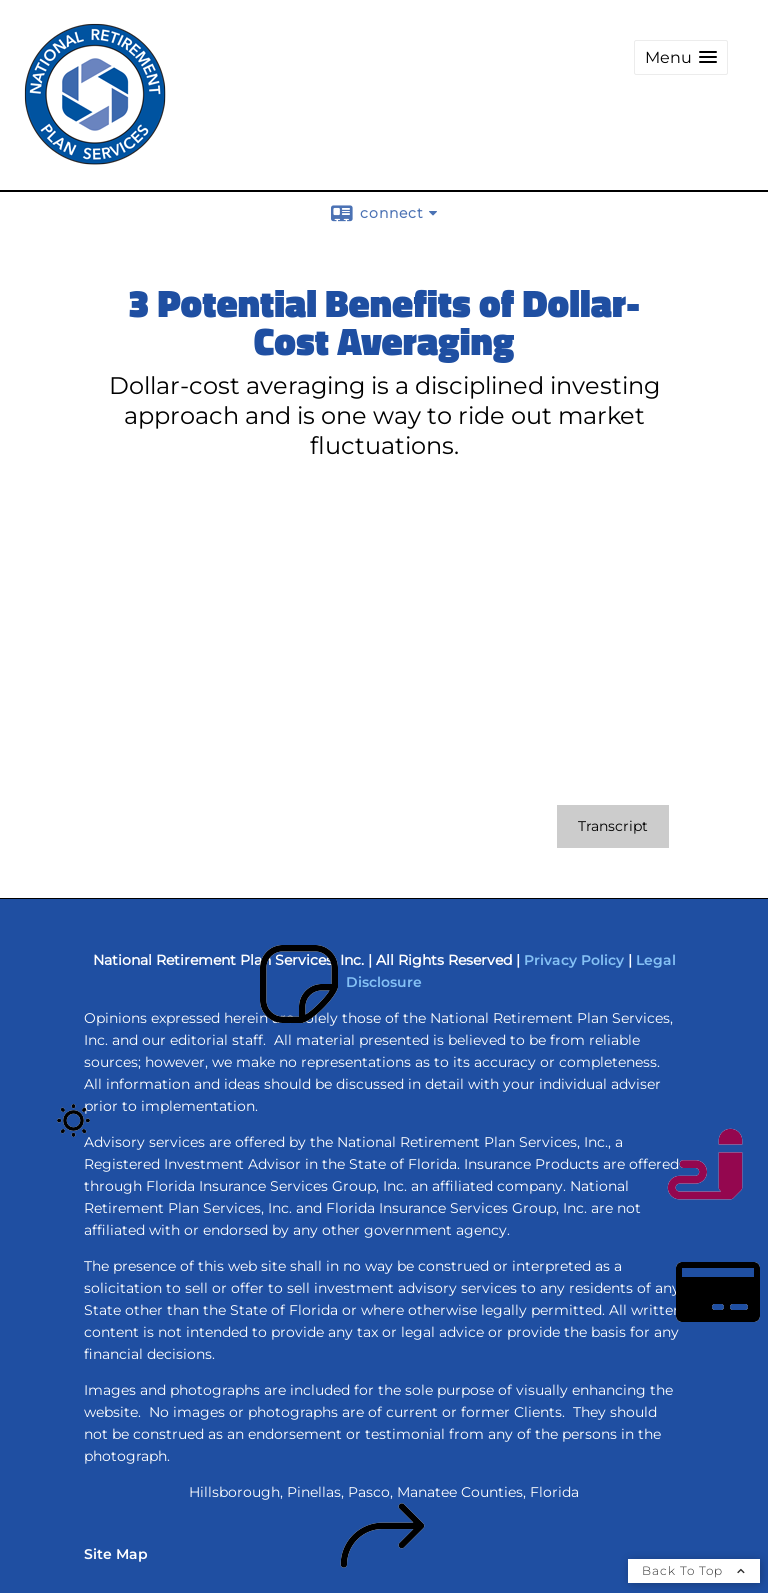 The height and width of the screenshot is (1593, 768). What do you see at coordinates (382, 1535) in the screenshot?
I see `share or forward content` at bounding box center [382, 1535].